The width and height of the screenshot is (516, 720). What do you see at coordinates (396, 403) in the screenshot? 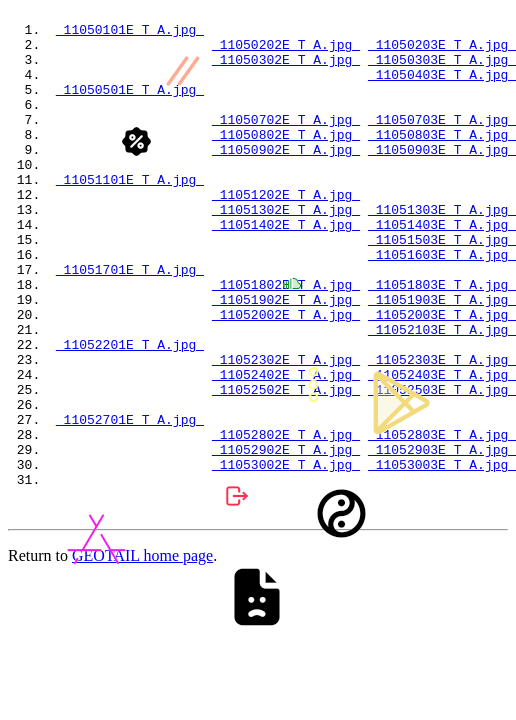
I see `open the google play store` at bounding box center [396, 403].